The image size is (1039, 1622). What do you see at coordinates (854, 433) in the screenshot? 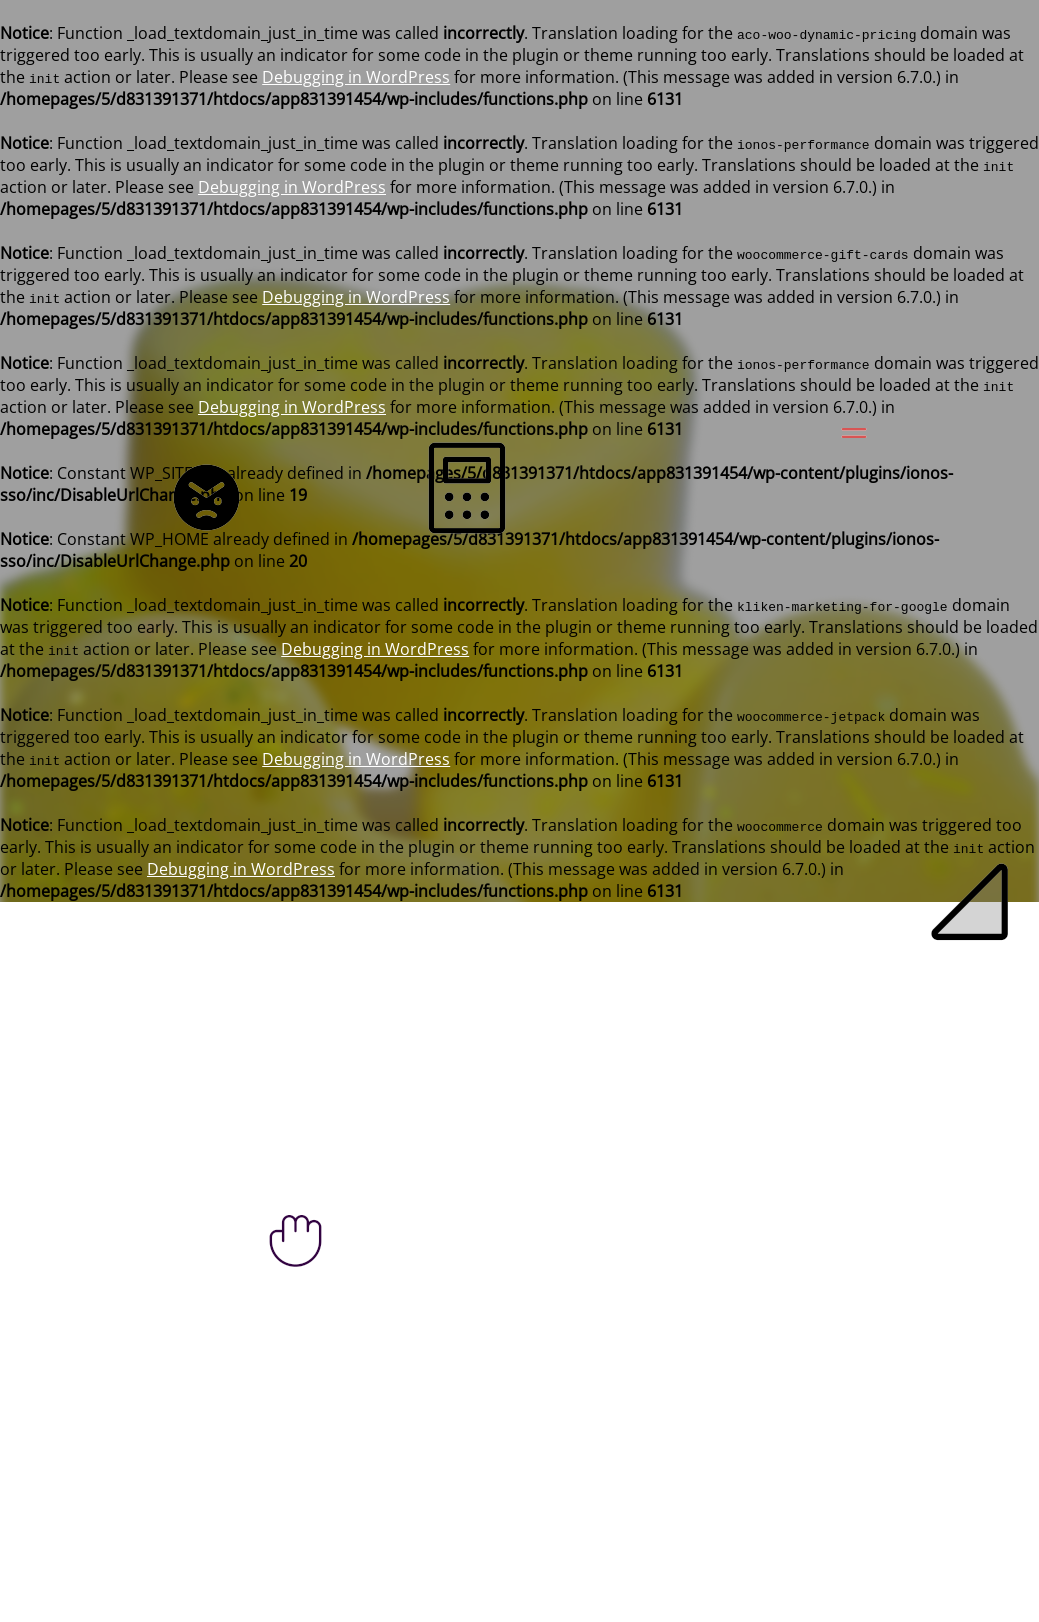
I see `reorder or rearrange items in a list` at bounding box center [854, 433].